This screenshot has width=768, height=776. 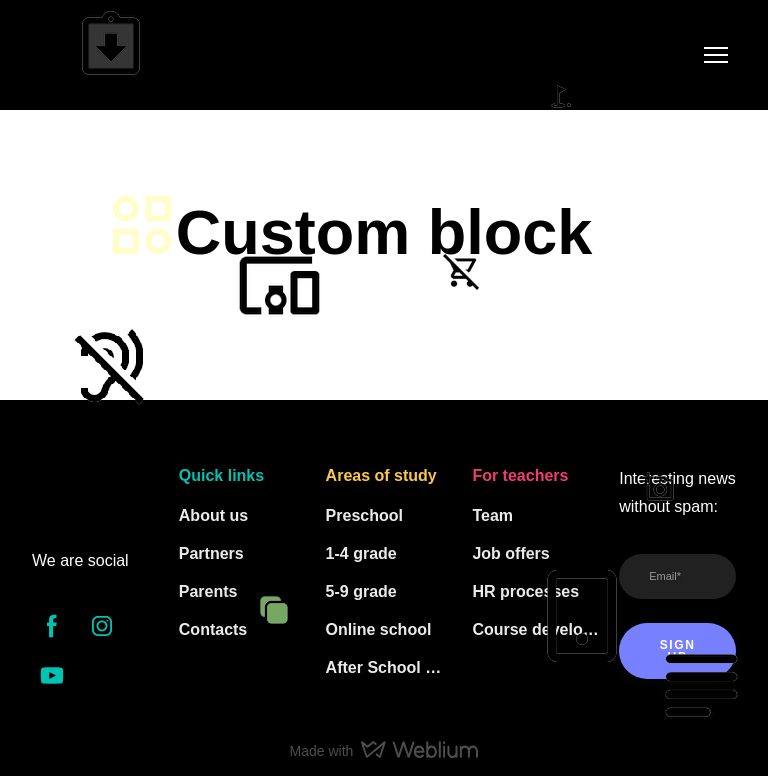 What do you see at coordinates (112, 367) in the screenshot?
I see `indicates hearing accessibility features are disabled` at bounding box center [112, 367].